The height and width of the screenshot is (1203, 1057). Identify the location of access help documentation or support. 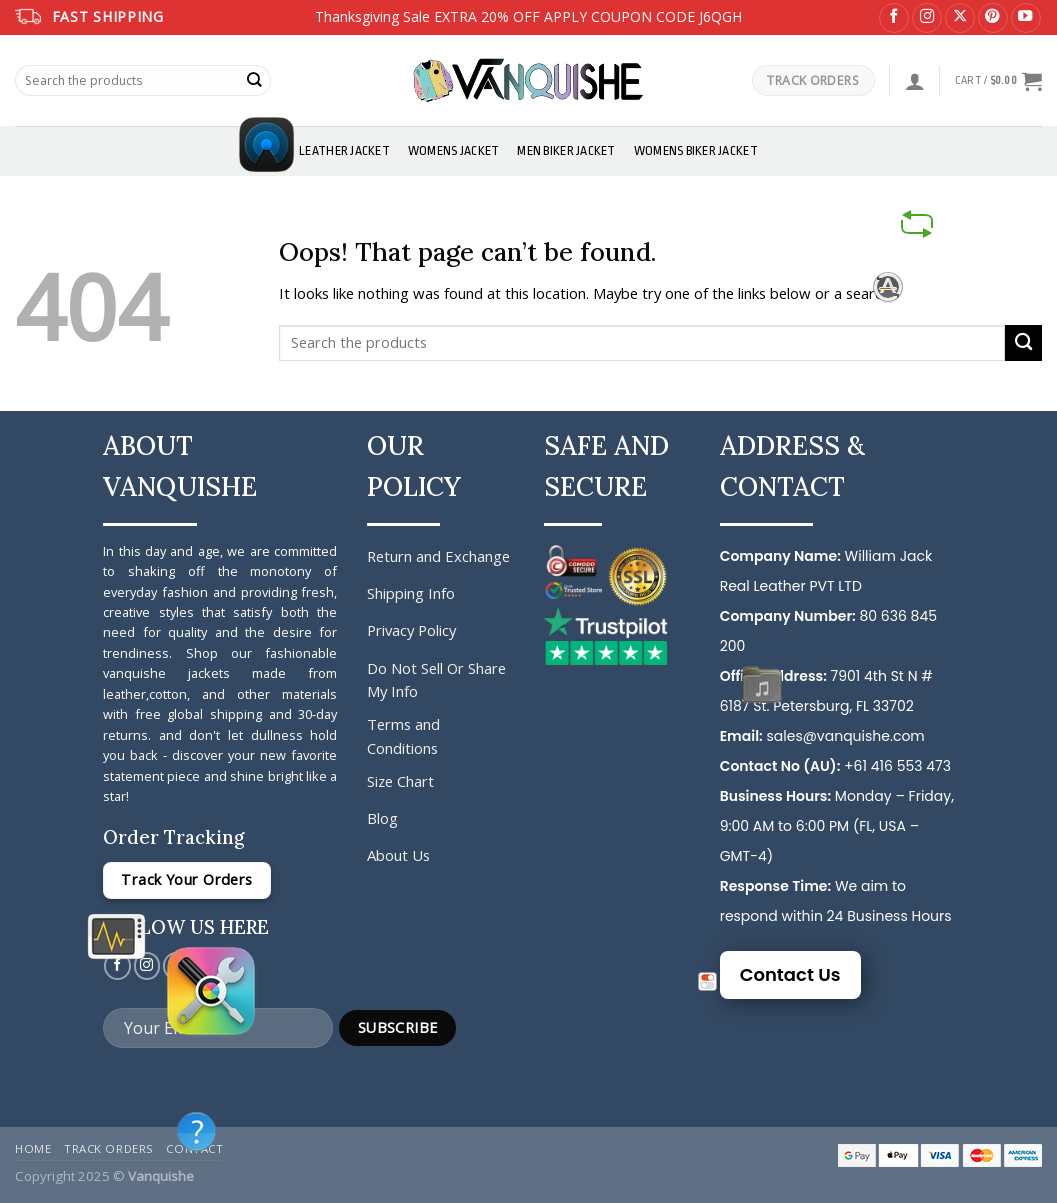
(196, 1131).